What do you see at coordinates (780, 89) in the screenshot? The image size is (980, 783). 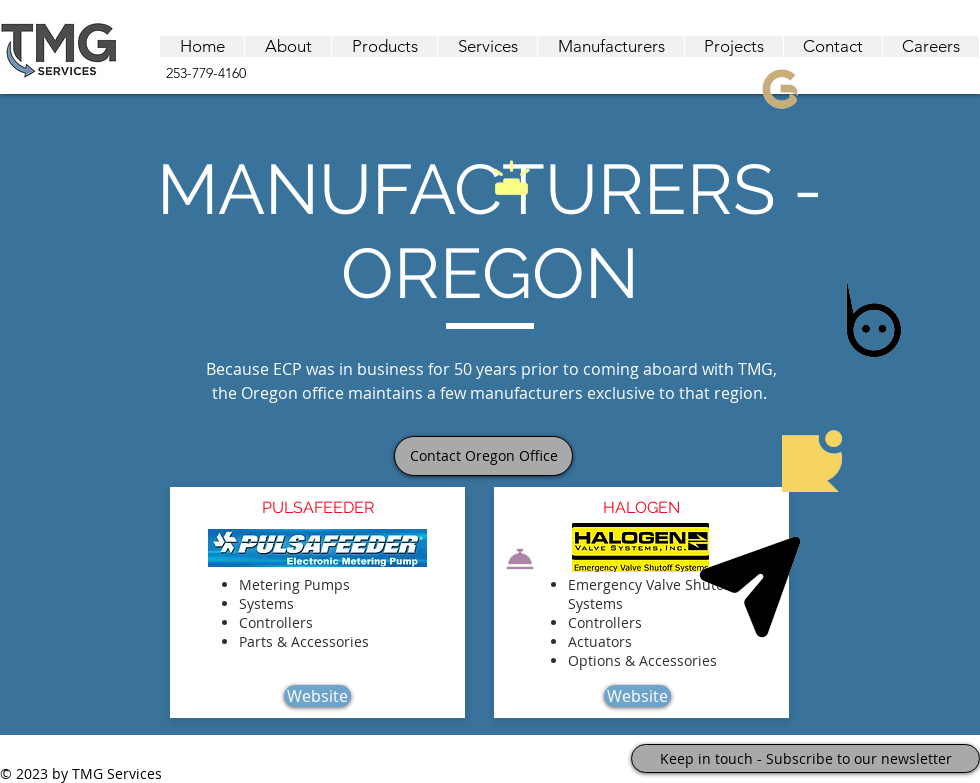 I see `Gofore company logo` at bounding box center [780, 89].